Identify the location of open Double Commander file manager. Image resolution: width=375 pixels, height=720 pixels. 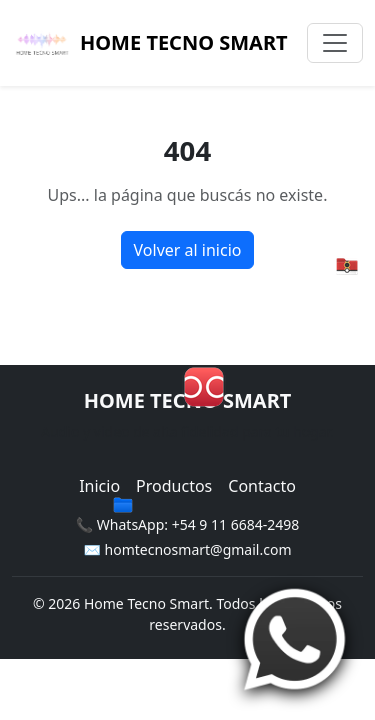
(204, 387).